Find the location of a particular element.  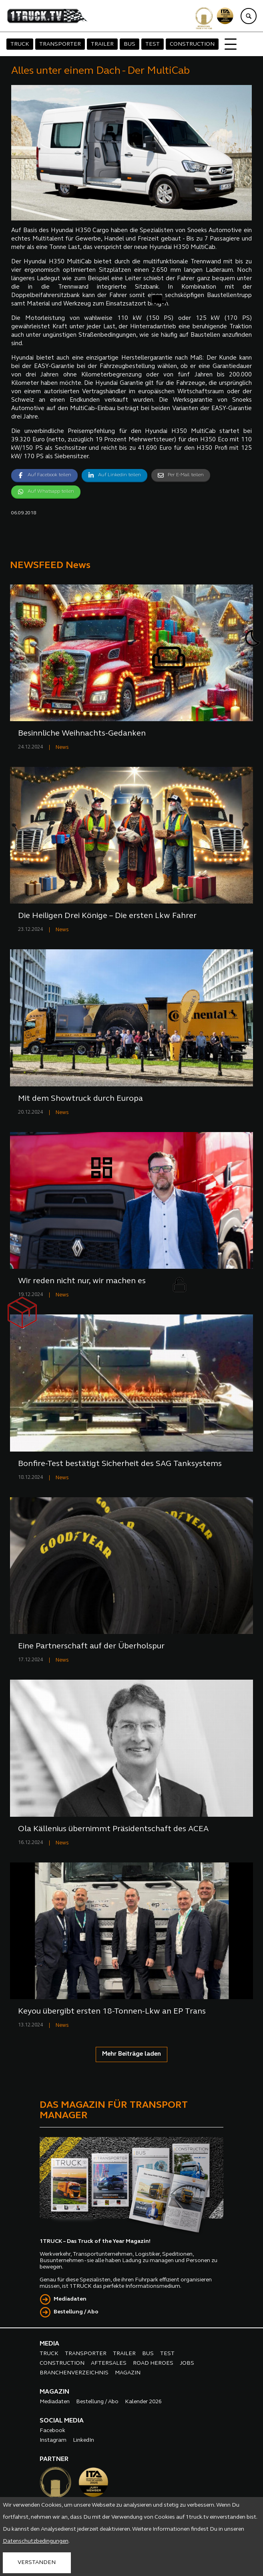

track your delivery status is located at coordinates (159, 300).